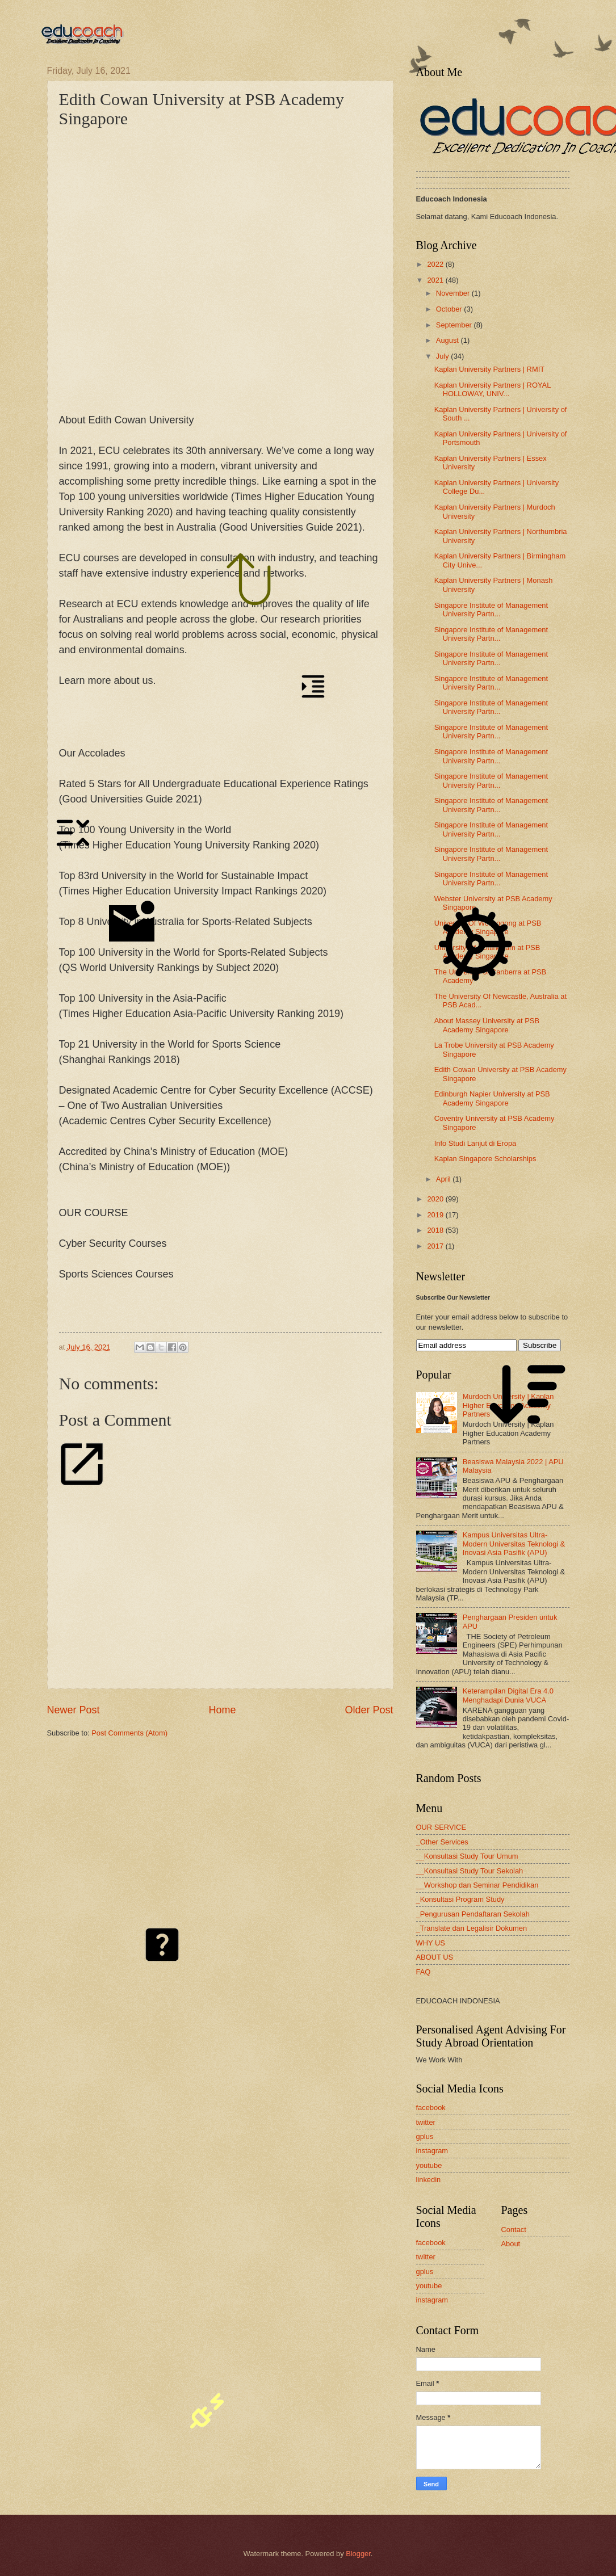  I want to click on increase text indentation, so click(313, 686).